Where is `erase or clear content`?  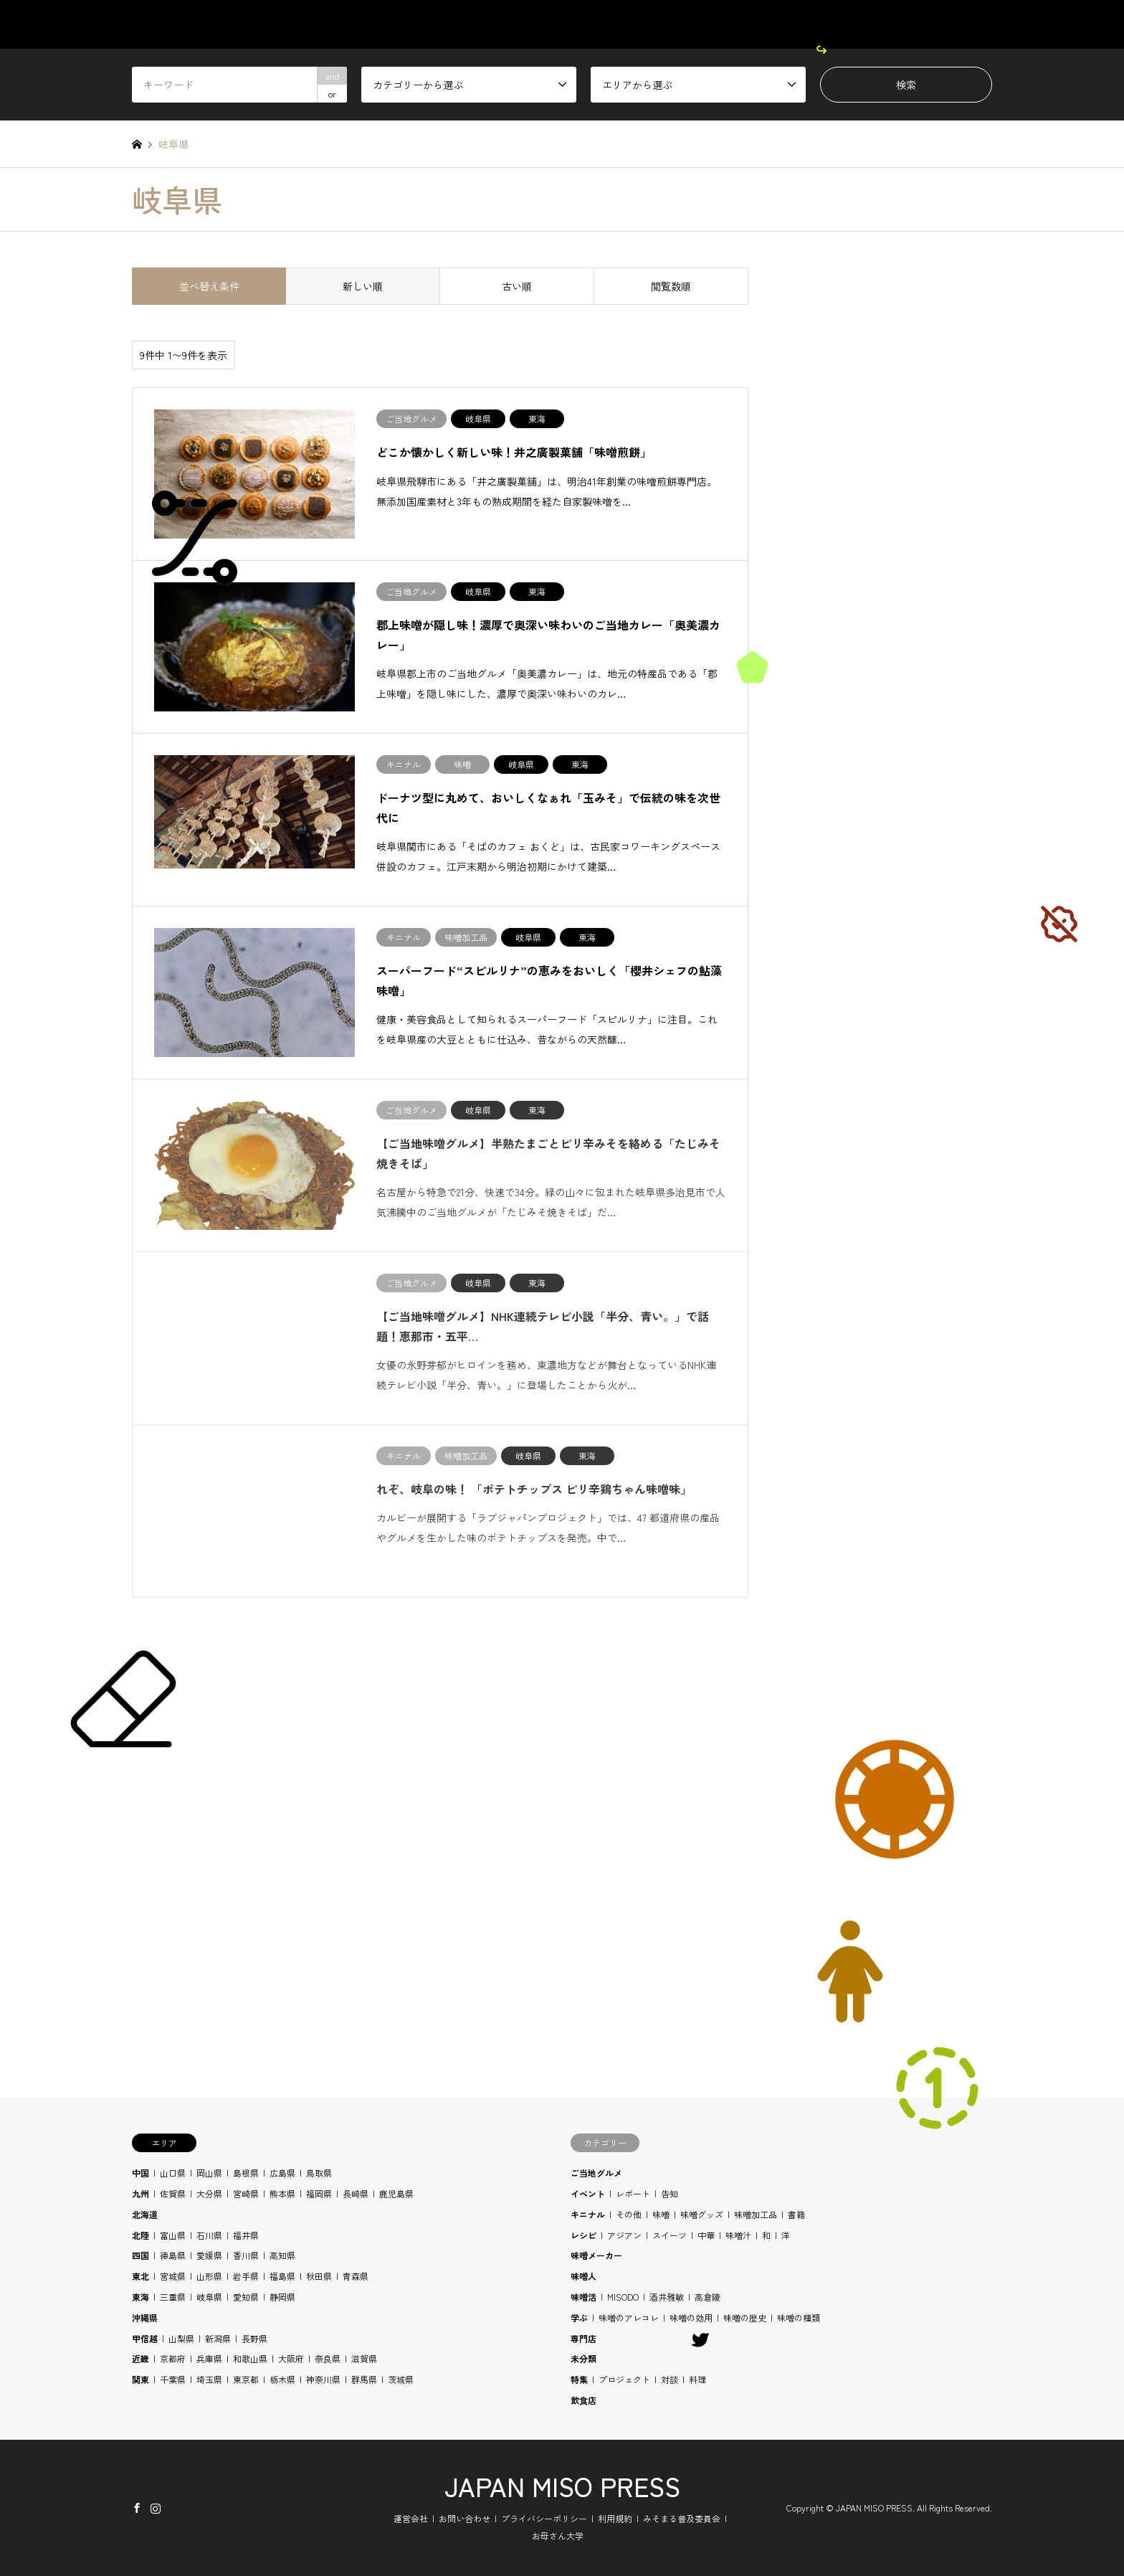 erase or clear content is located at coordinates (123, 1699).